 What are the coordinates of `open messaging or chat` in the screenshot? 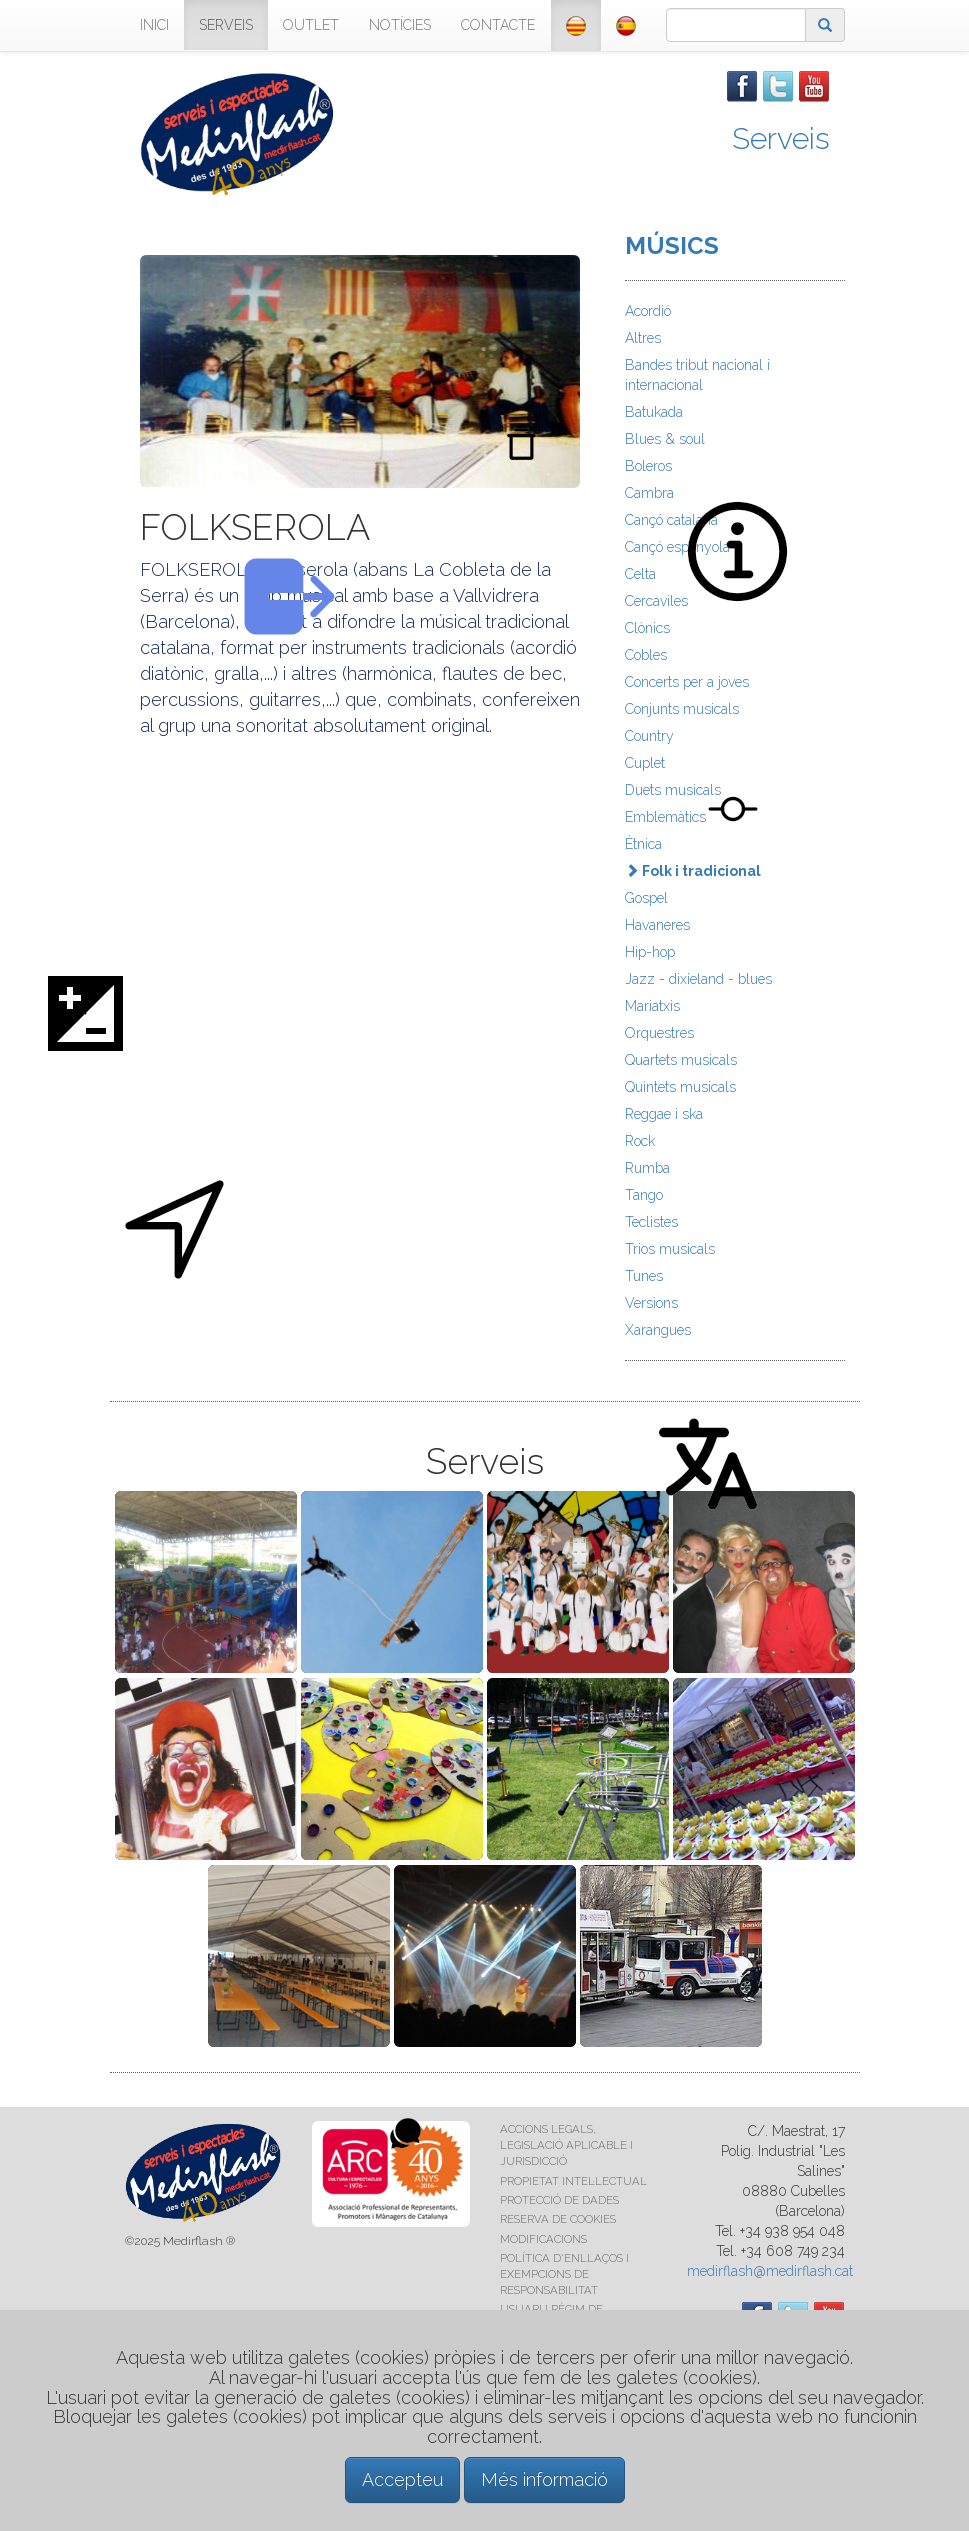 It's located at (405, 2133).